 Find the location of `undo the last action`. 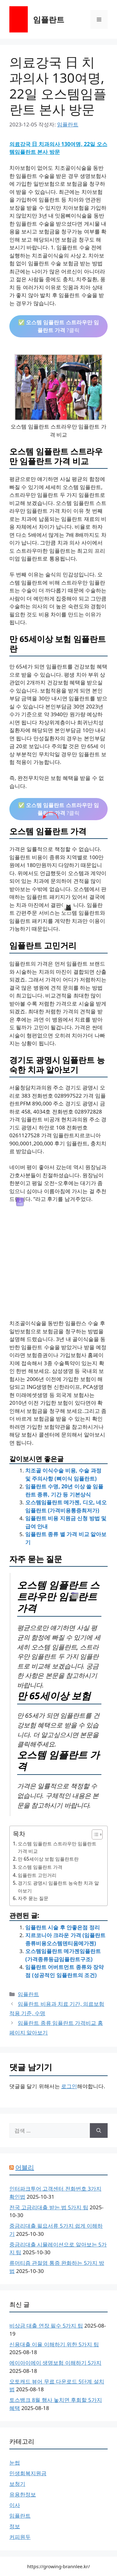

undo the last action is located at coordinates (50, 815).